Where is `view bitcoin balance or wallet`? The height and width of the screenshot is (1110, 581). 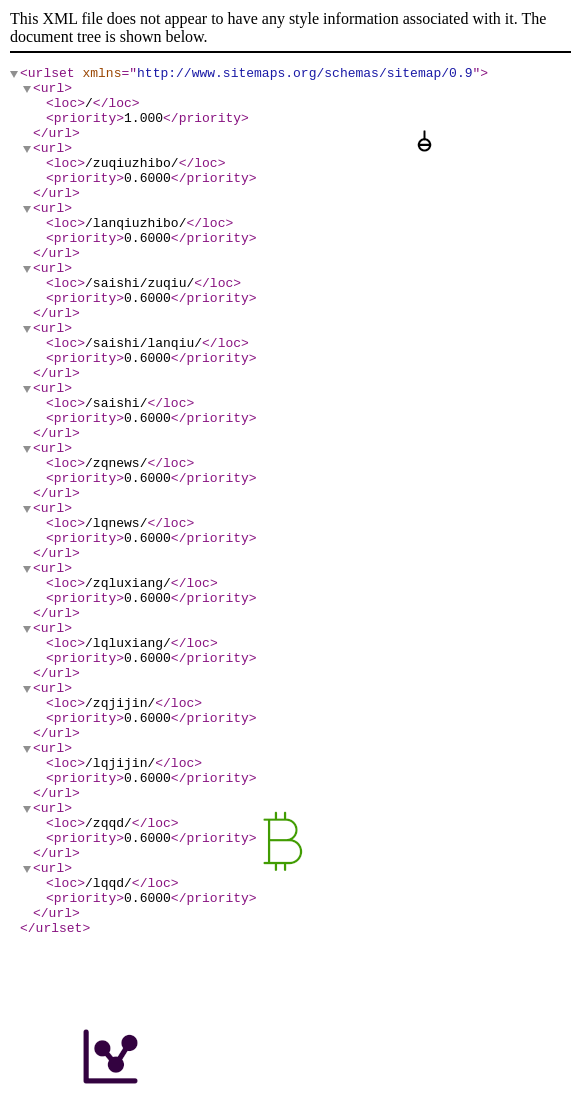 view bitcoin balance or wallet is located at coordinates (280, 842).